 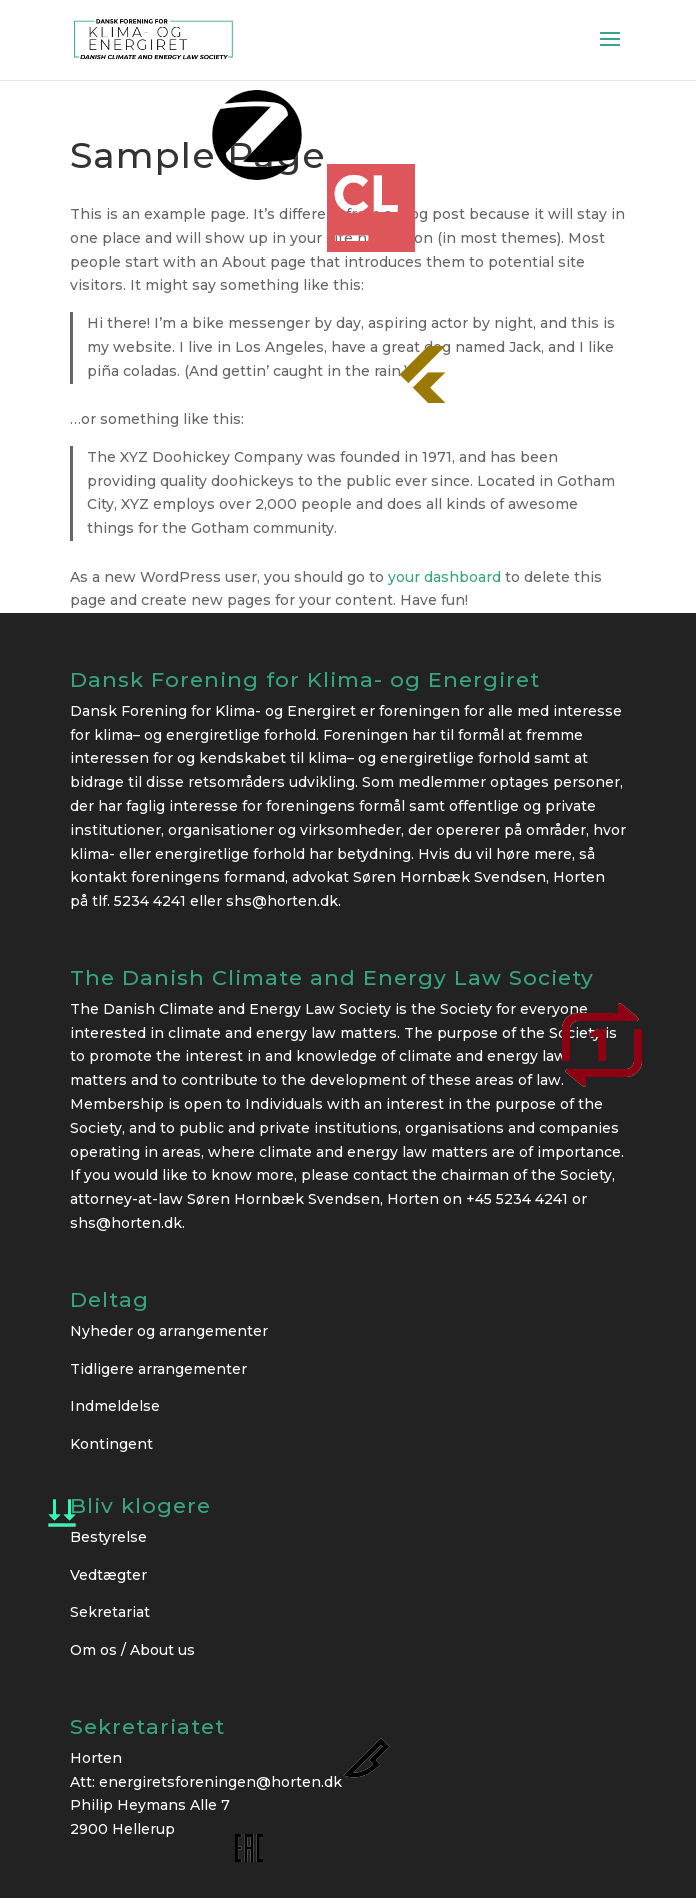 What do you see at coordinates (602, 1045) in the screenshot?
I see `repeat the current track` at bounding box center [602, 1045].